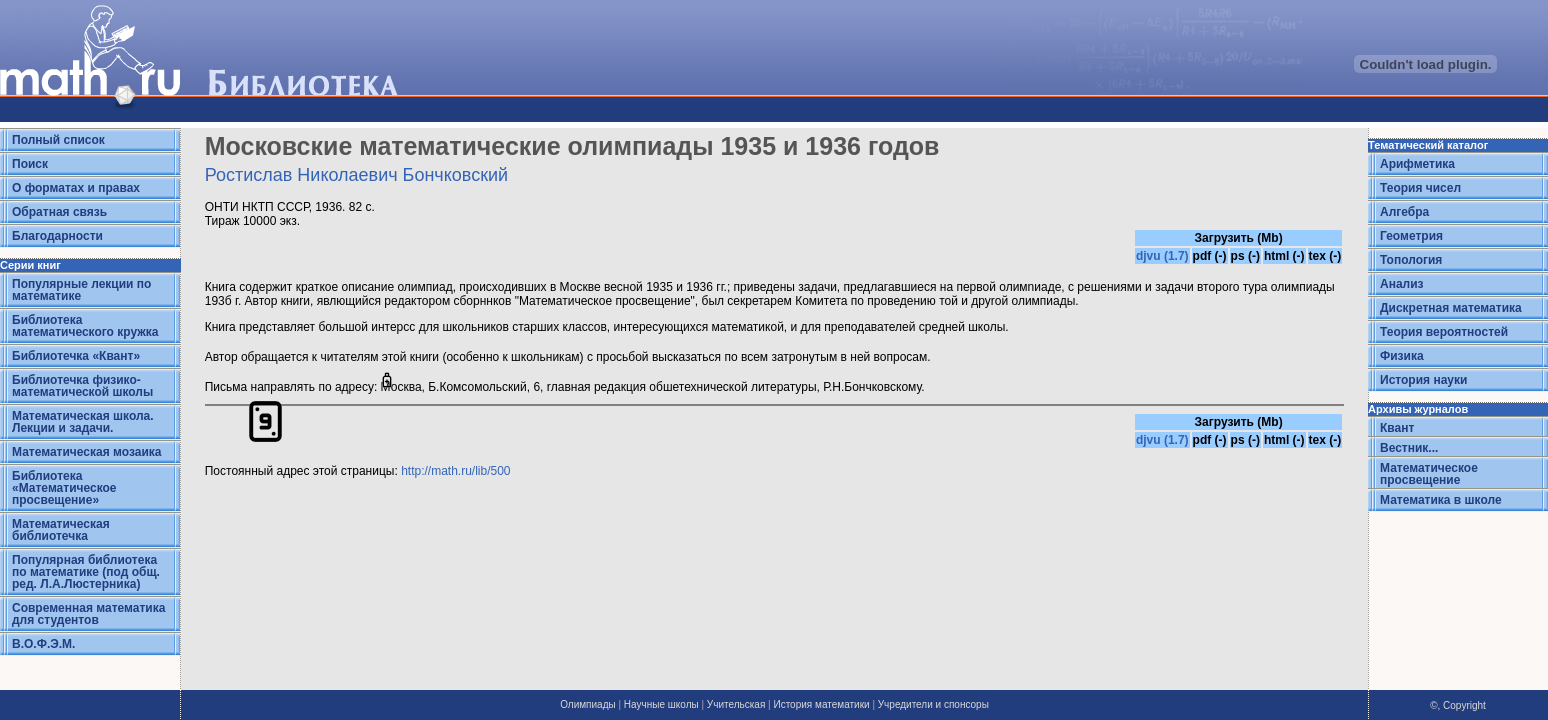 The width and height of the screenshot is (1548, 720). Describe the element at coordinates (387, 380) in the screenshot. I see `access medication or health information` at that location.